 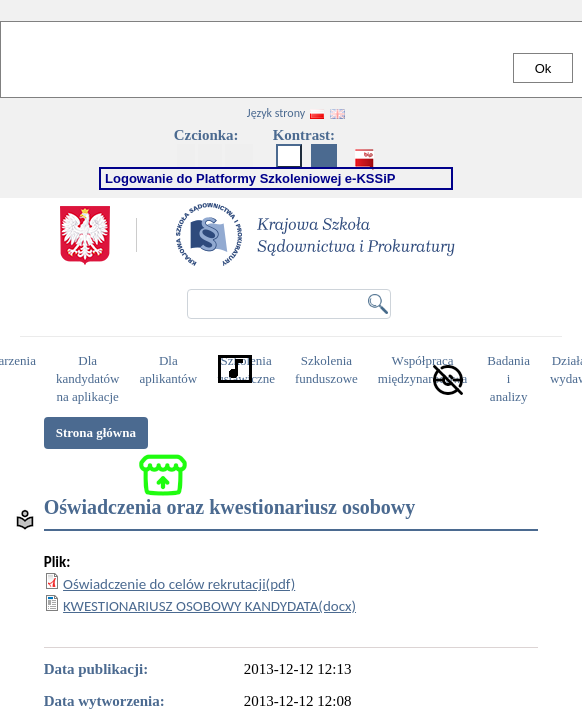 I want to click on play or browse music videos, so click(x=235, y=369).